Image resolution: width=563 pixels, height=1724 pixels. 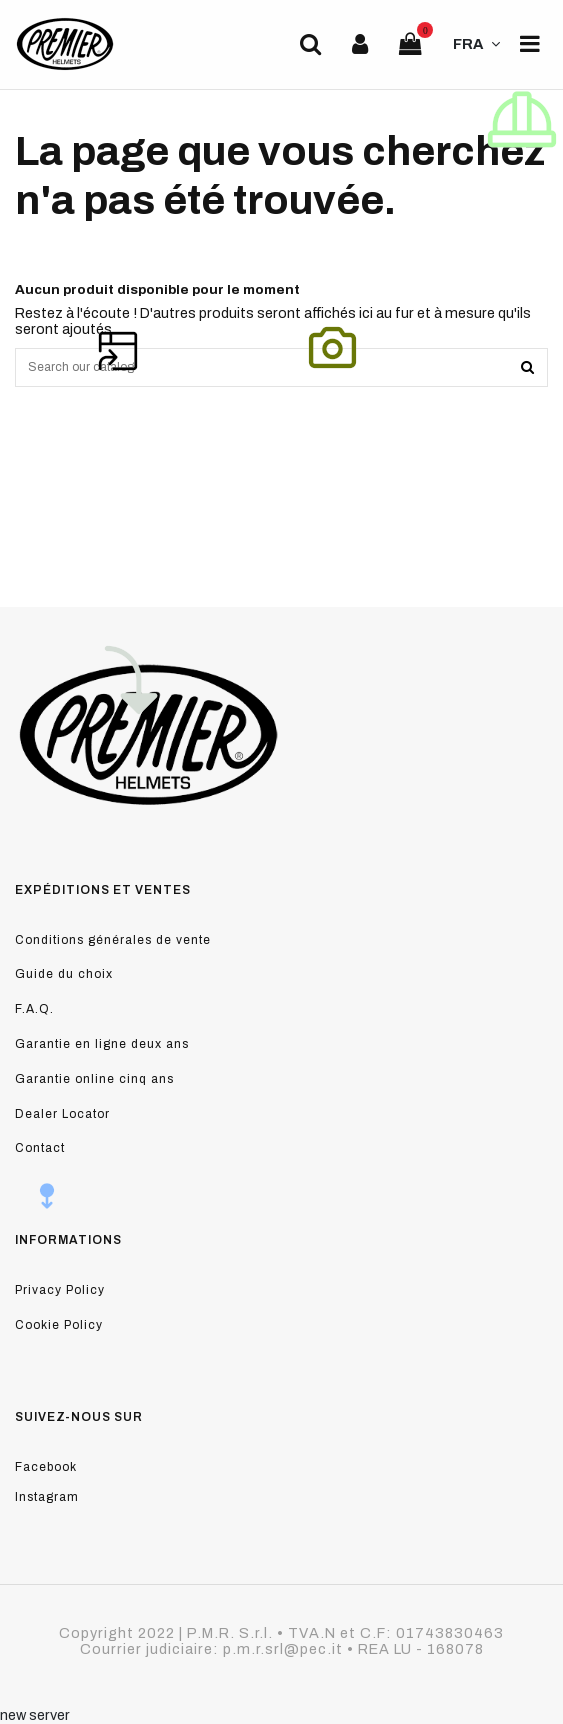 I want to click on take a photo, so click(x=332, y=347).